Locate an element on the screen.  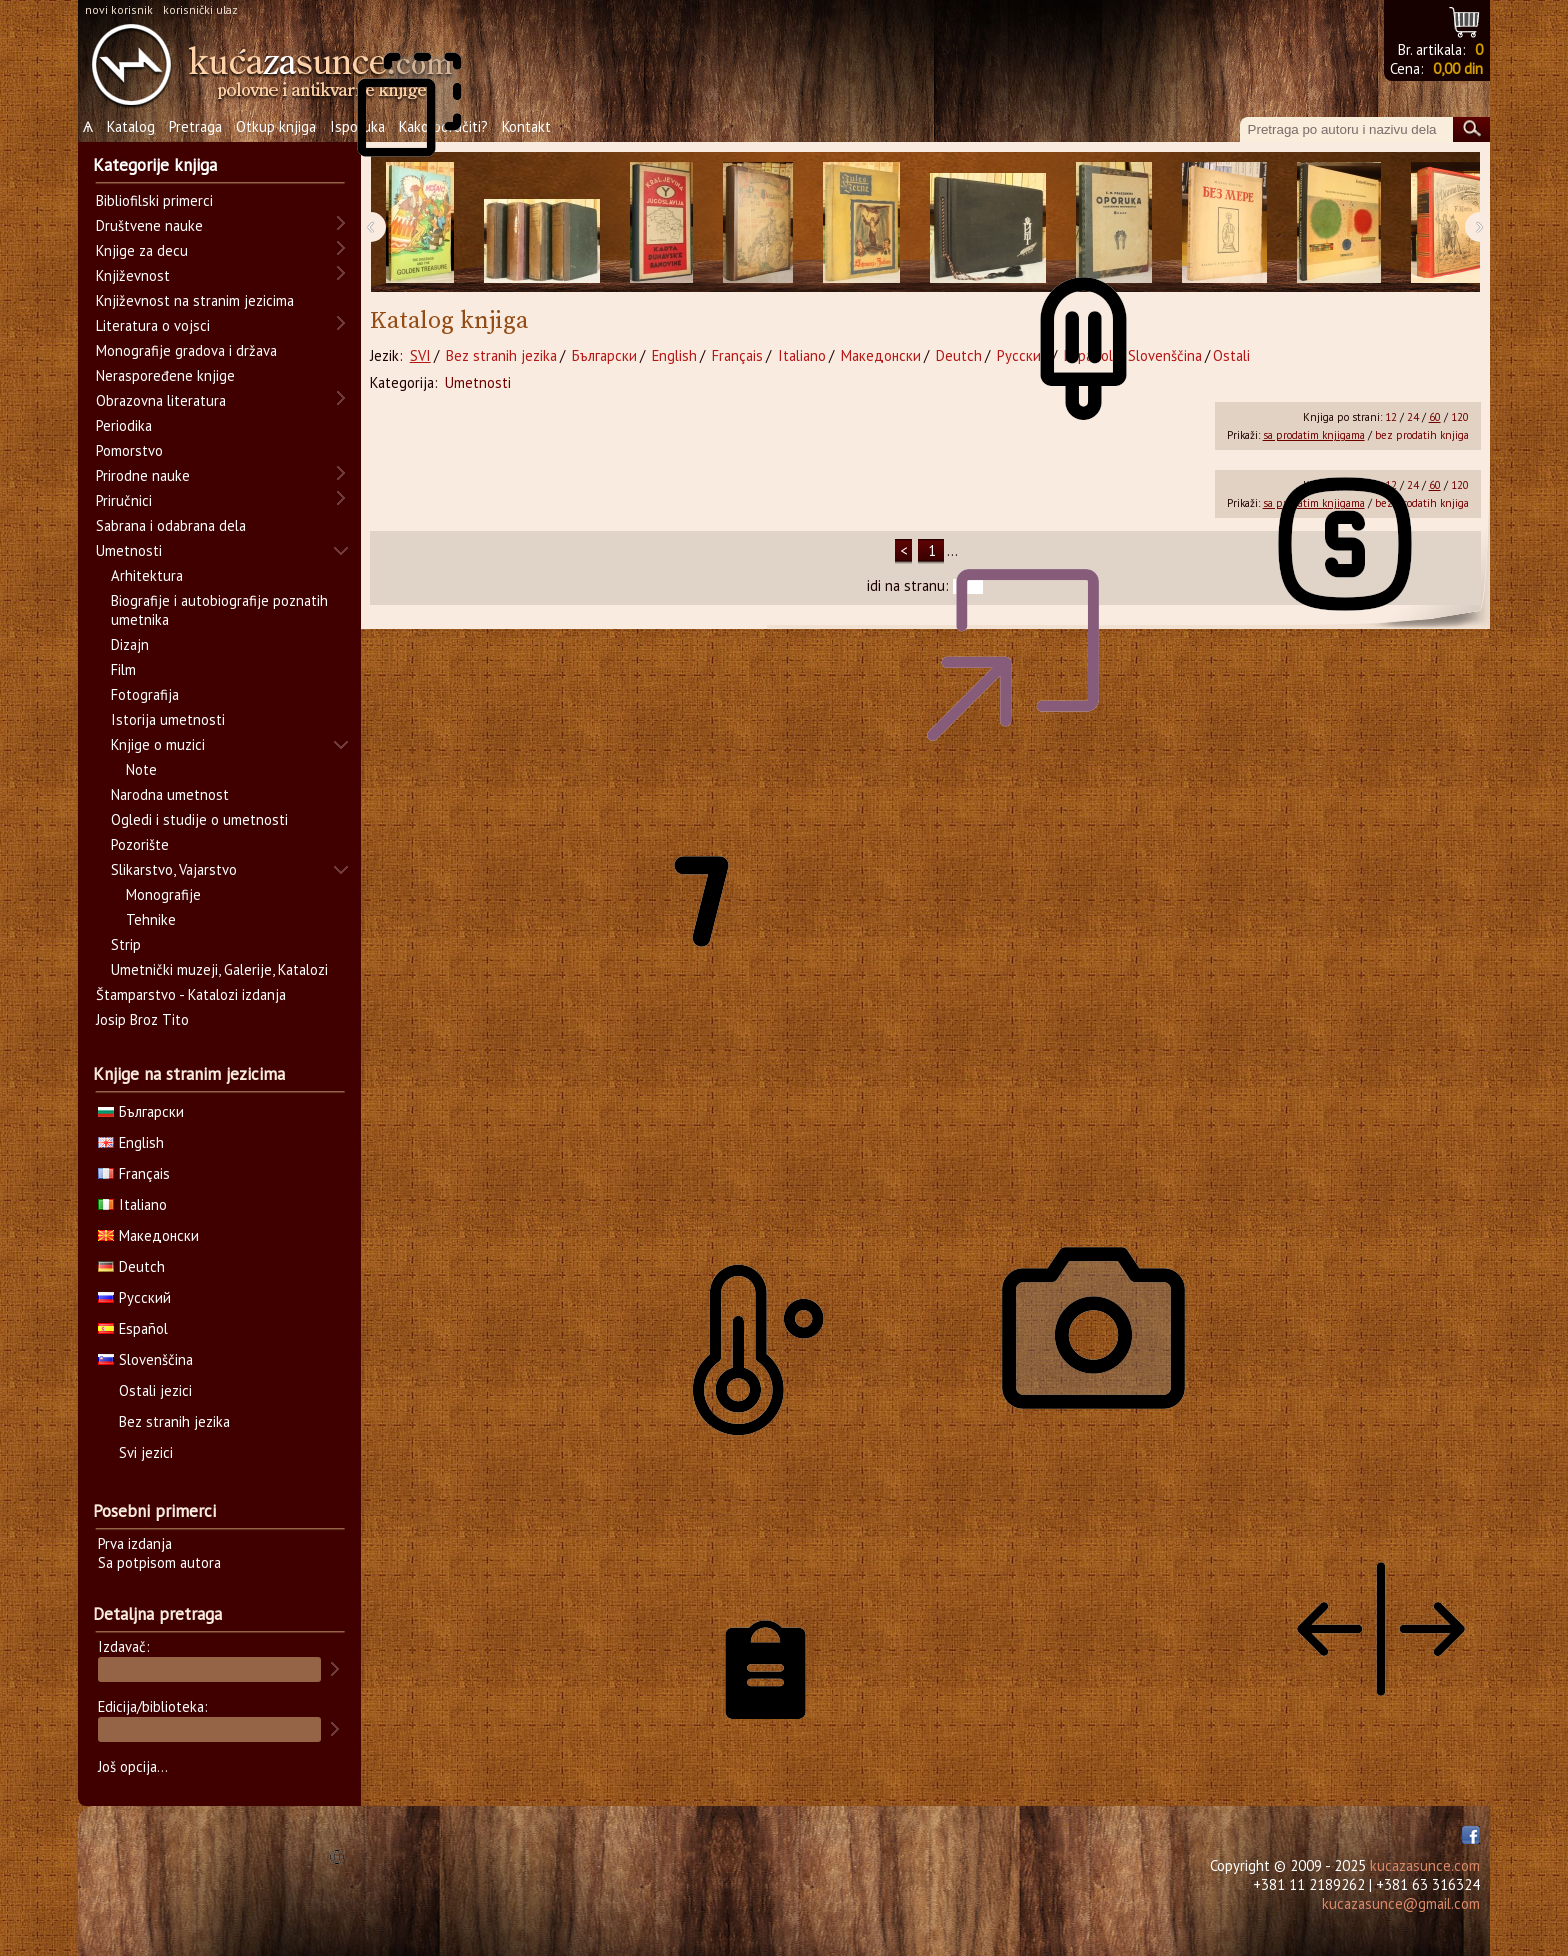
view current temperature reading is located at coordinates (744, 1350).